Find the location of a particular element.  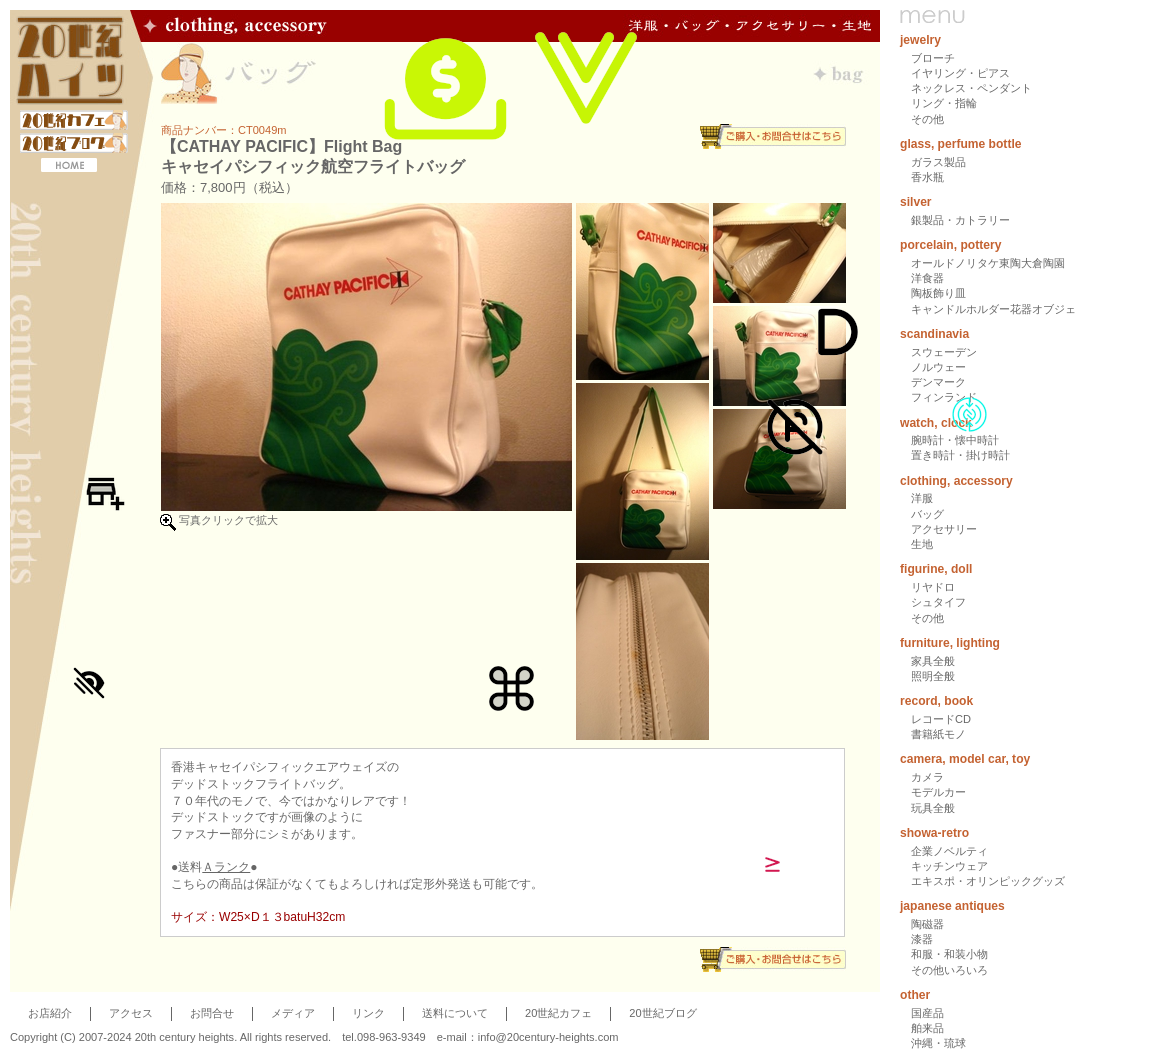

indicates nfc directional communication capability is located at coordinates (969, 414).